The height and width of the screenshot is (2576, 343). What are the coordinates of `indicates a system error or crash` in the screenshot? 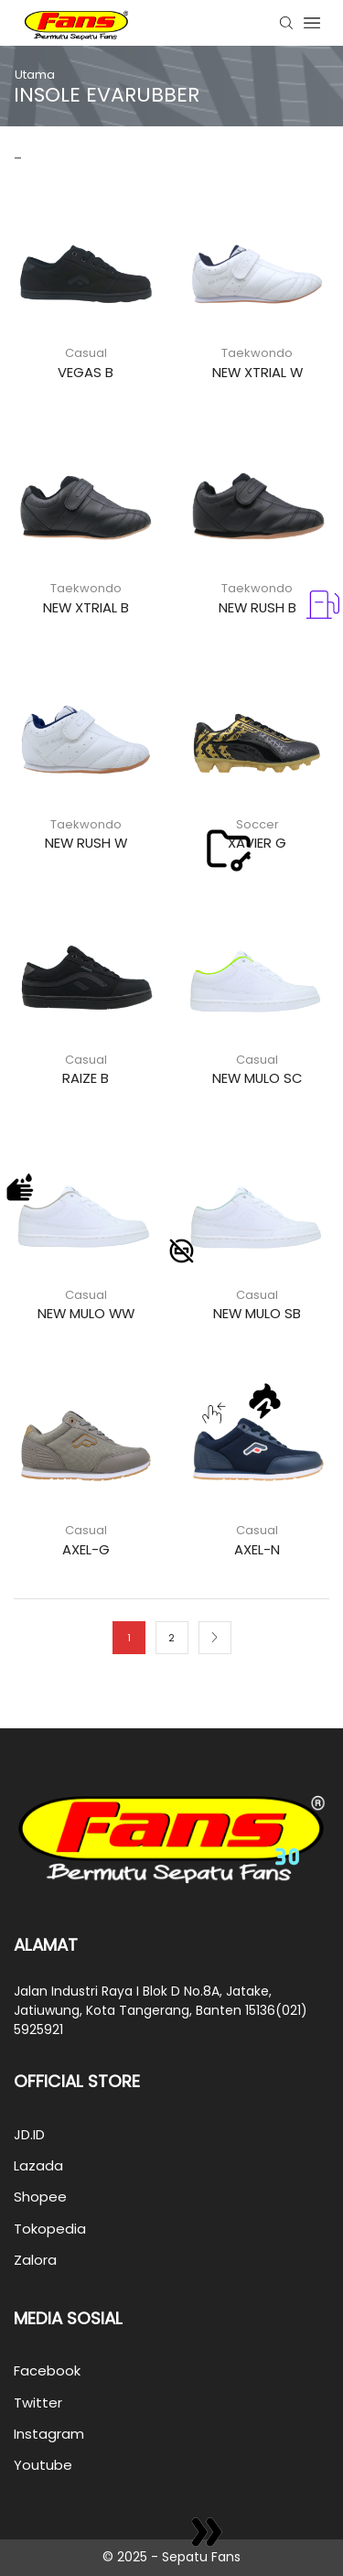 It's located at (264, 1401).